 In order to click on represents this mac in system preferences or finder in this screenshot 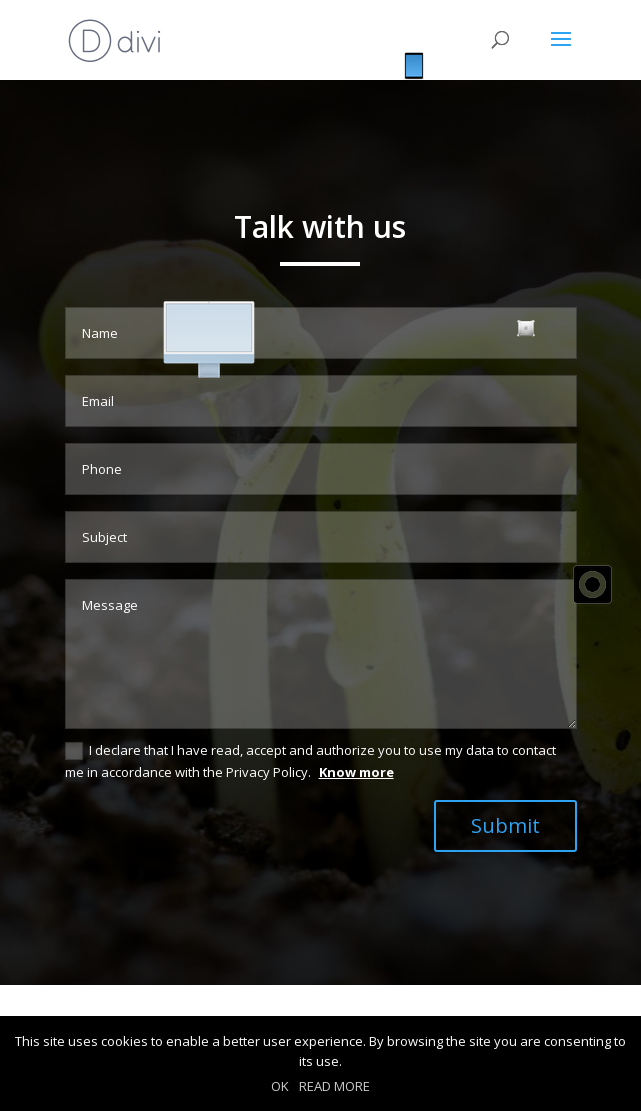, I will do `click(209, 338)`.